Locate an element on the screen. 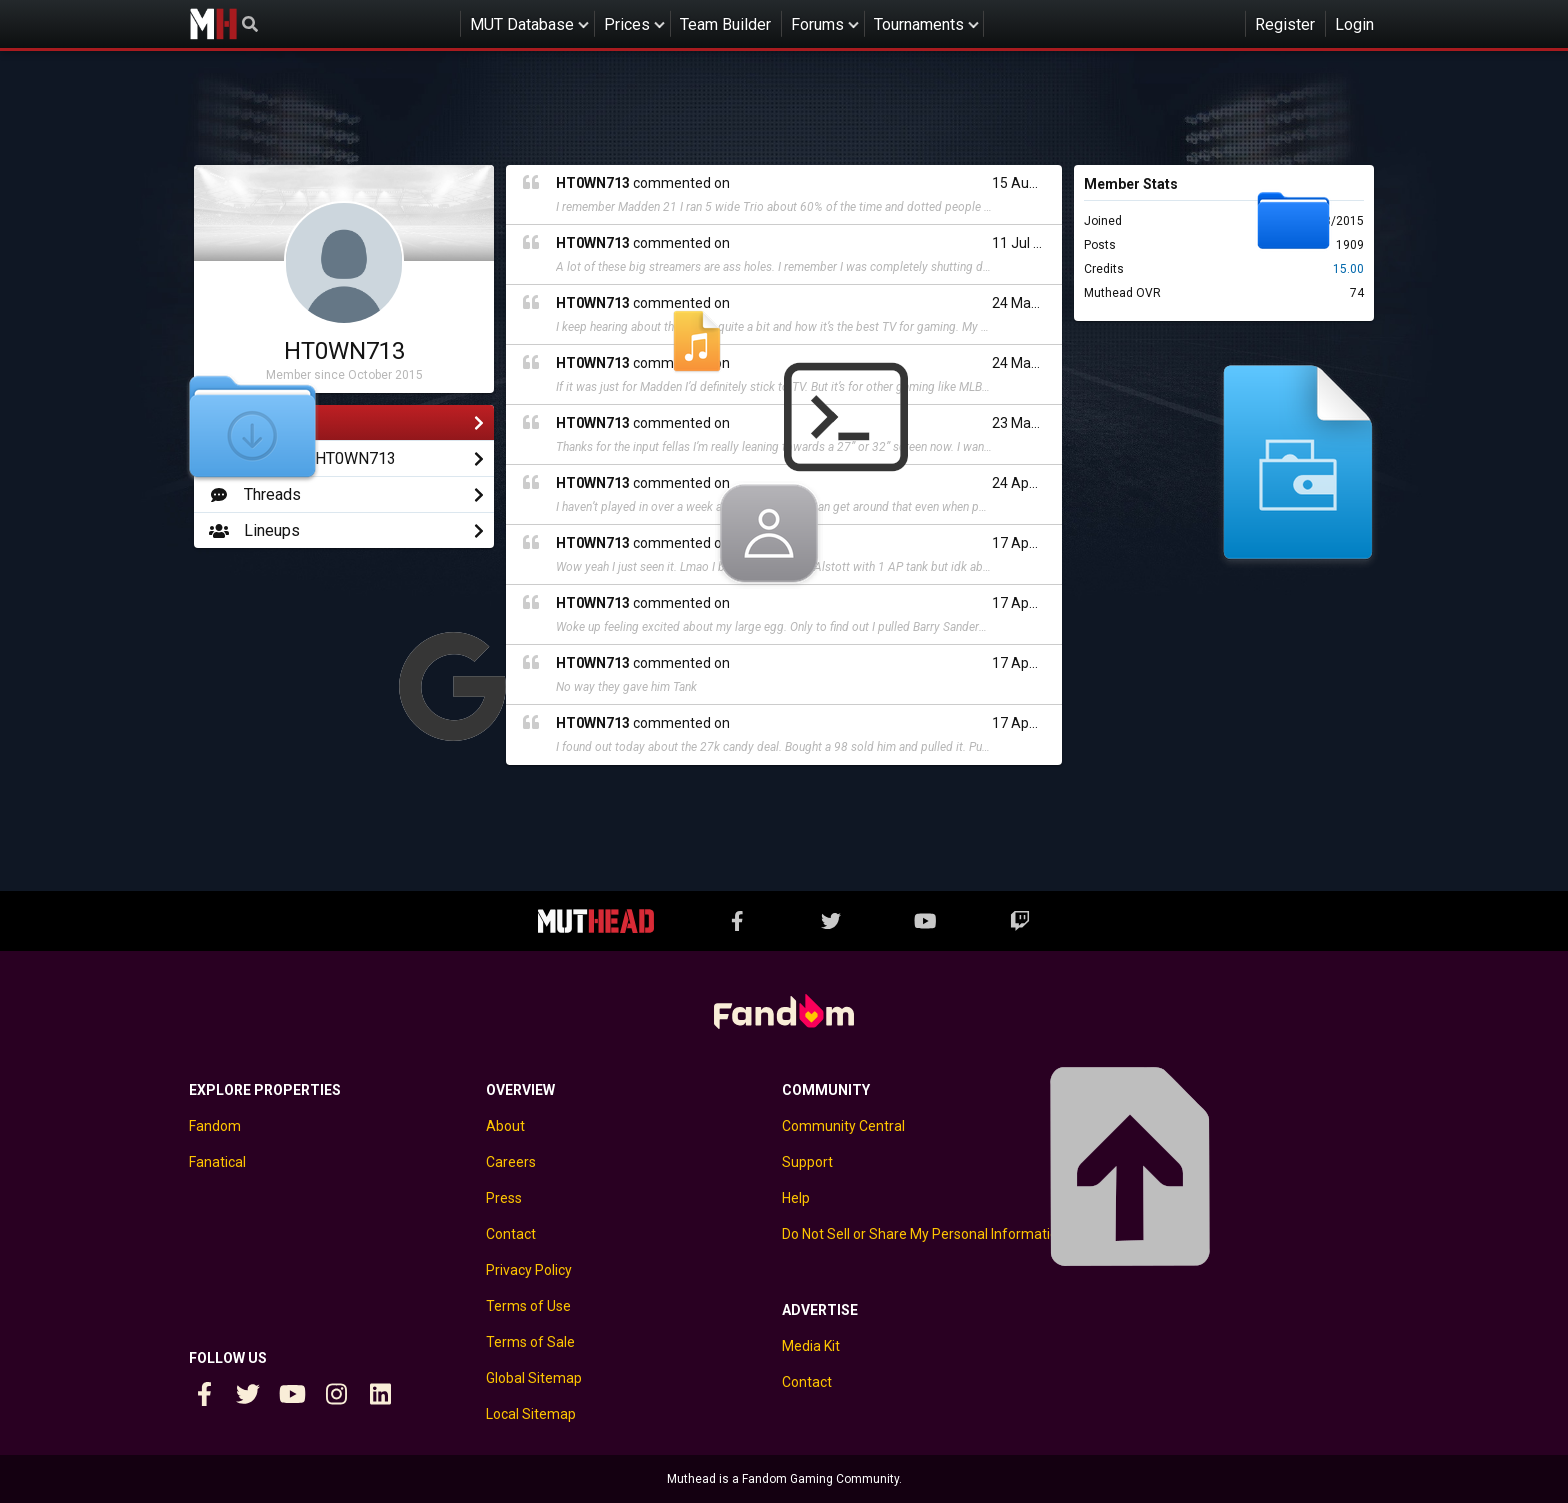 This screenshot has height=1503, width=1568. configure LDAP directory service settings is located at coordinates (769, 535).